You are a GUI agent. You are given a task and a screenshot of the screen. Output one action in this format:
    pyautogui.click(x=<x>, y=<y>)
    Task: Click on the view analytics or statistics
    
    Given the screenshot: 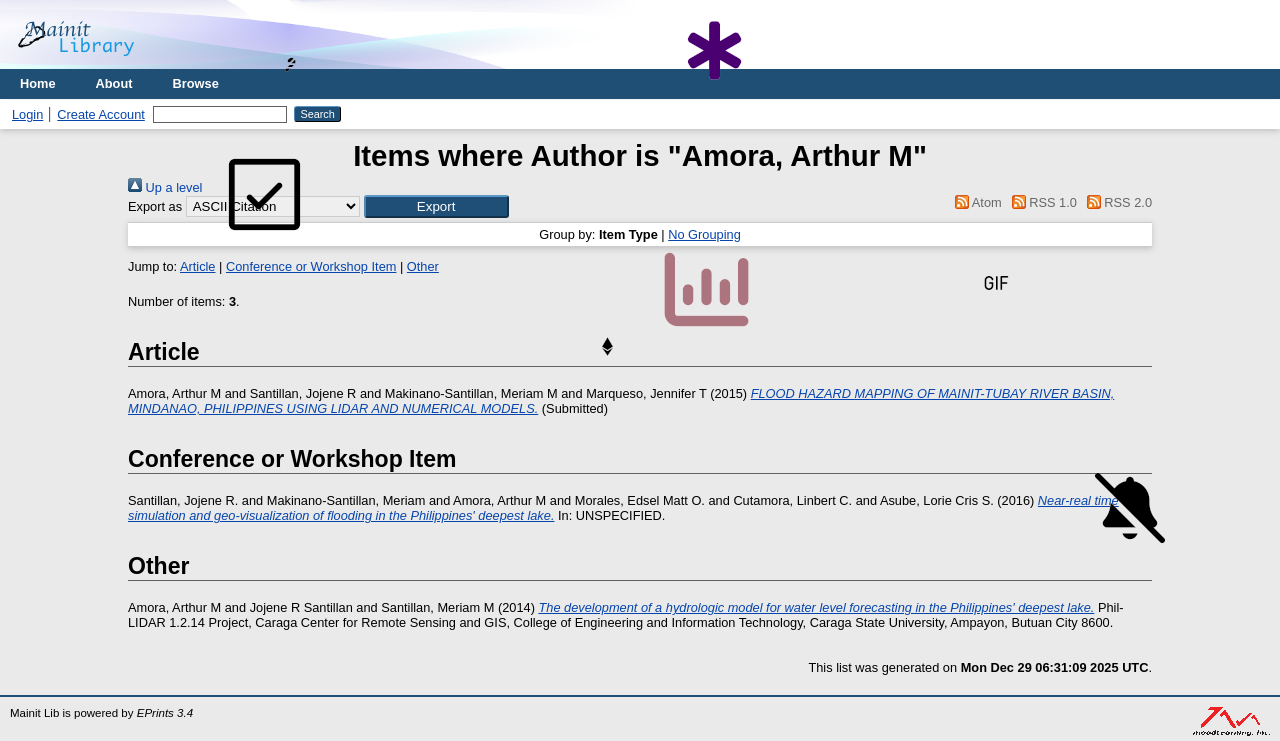 What is the action you would take?
    pyautogui.click(x=706, y=289)
    